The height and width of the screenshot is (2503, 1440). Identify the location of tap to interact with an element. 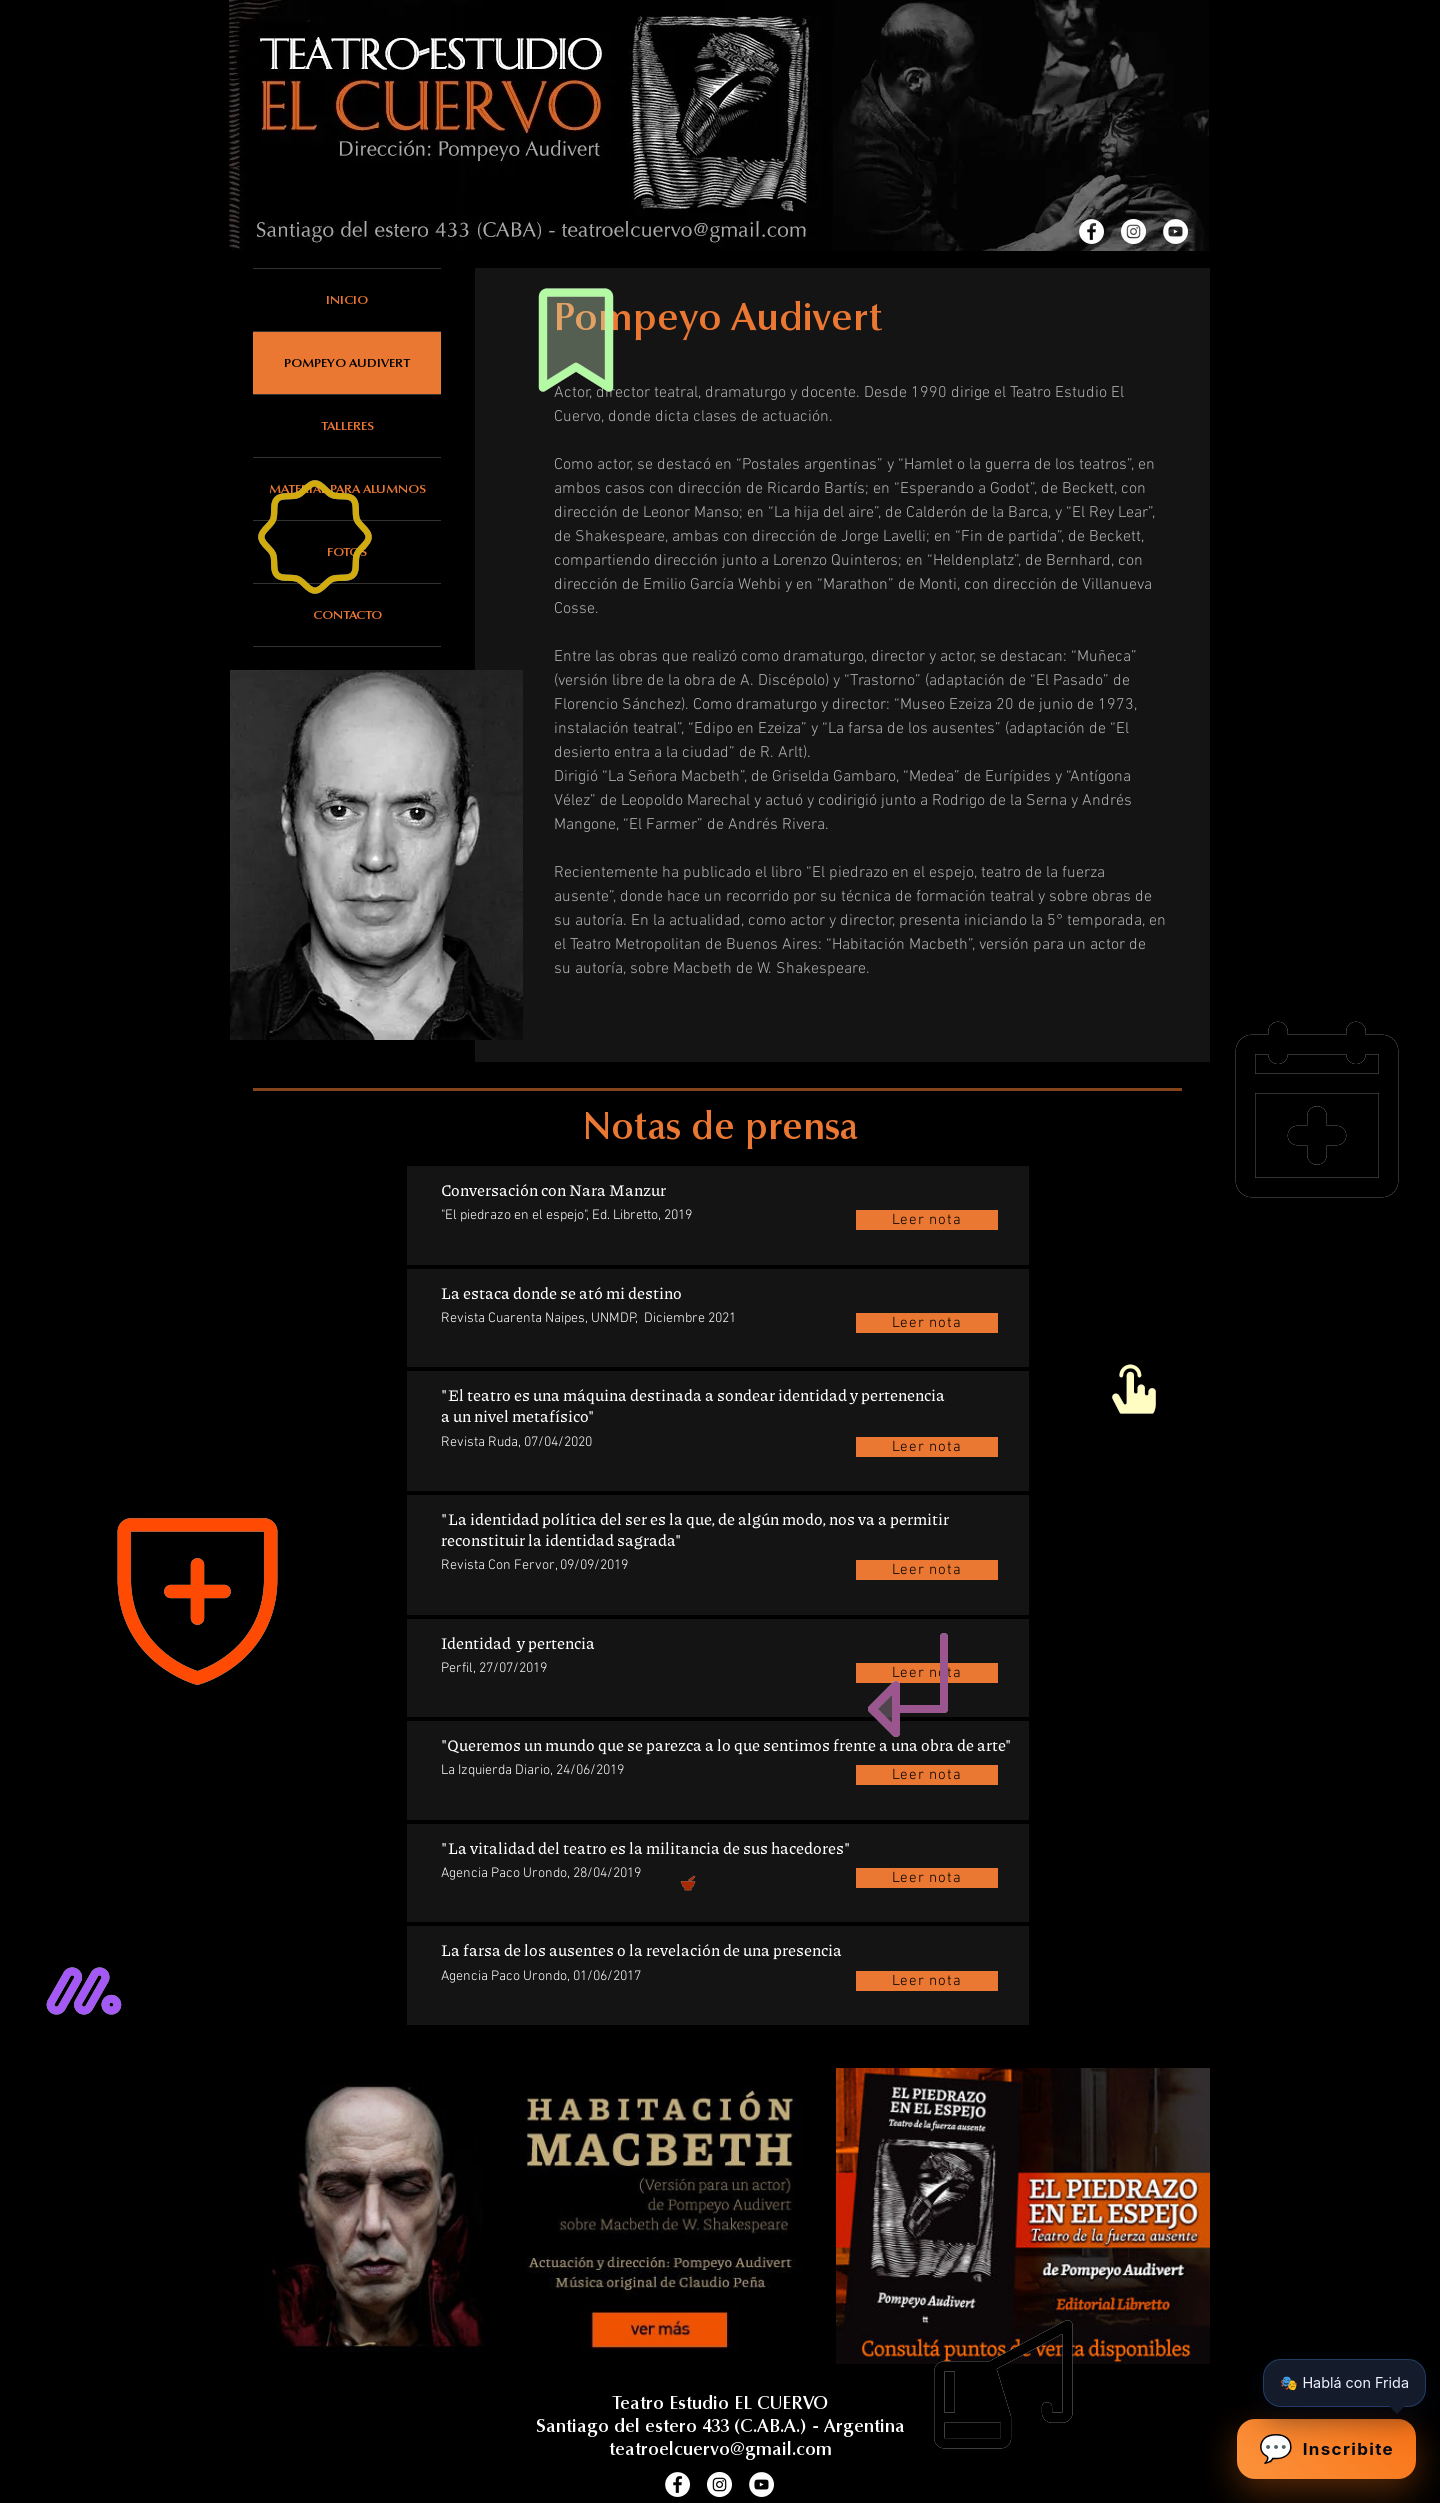
(1134, 1390).